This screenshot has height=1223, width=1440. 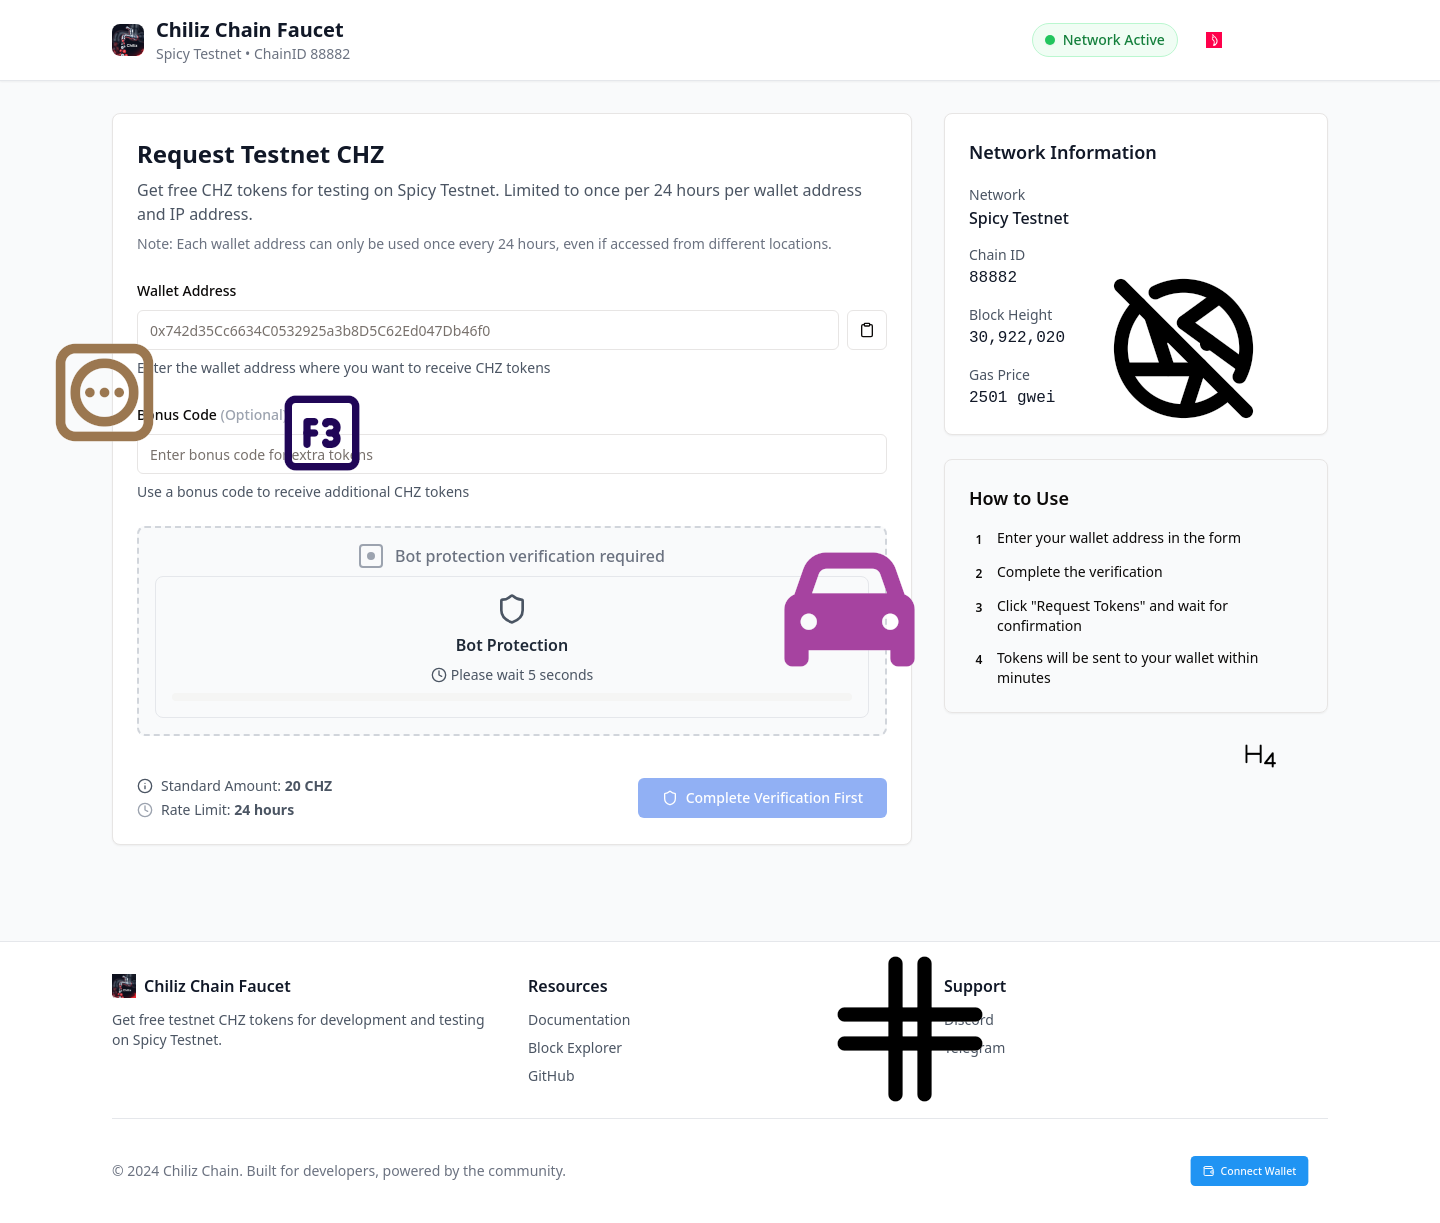 What do you see at coordinates (910, 1029) in the screenshot?
I see `apply golden ratio grid overlay` at bounding box center [910, 1029].